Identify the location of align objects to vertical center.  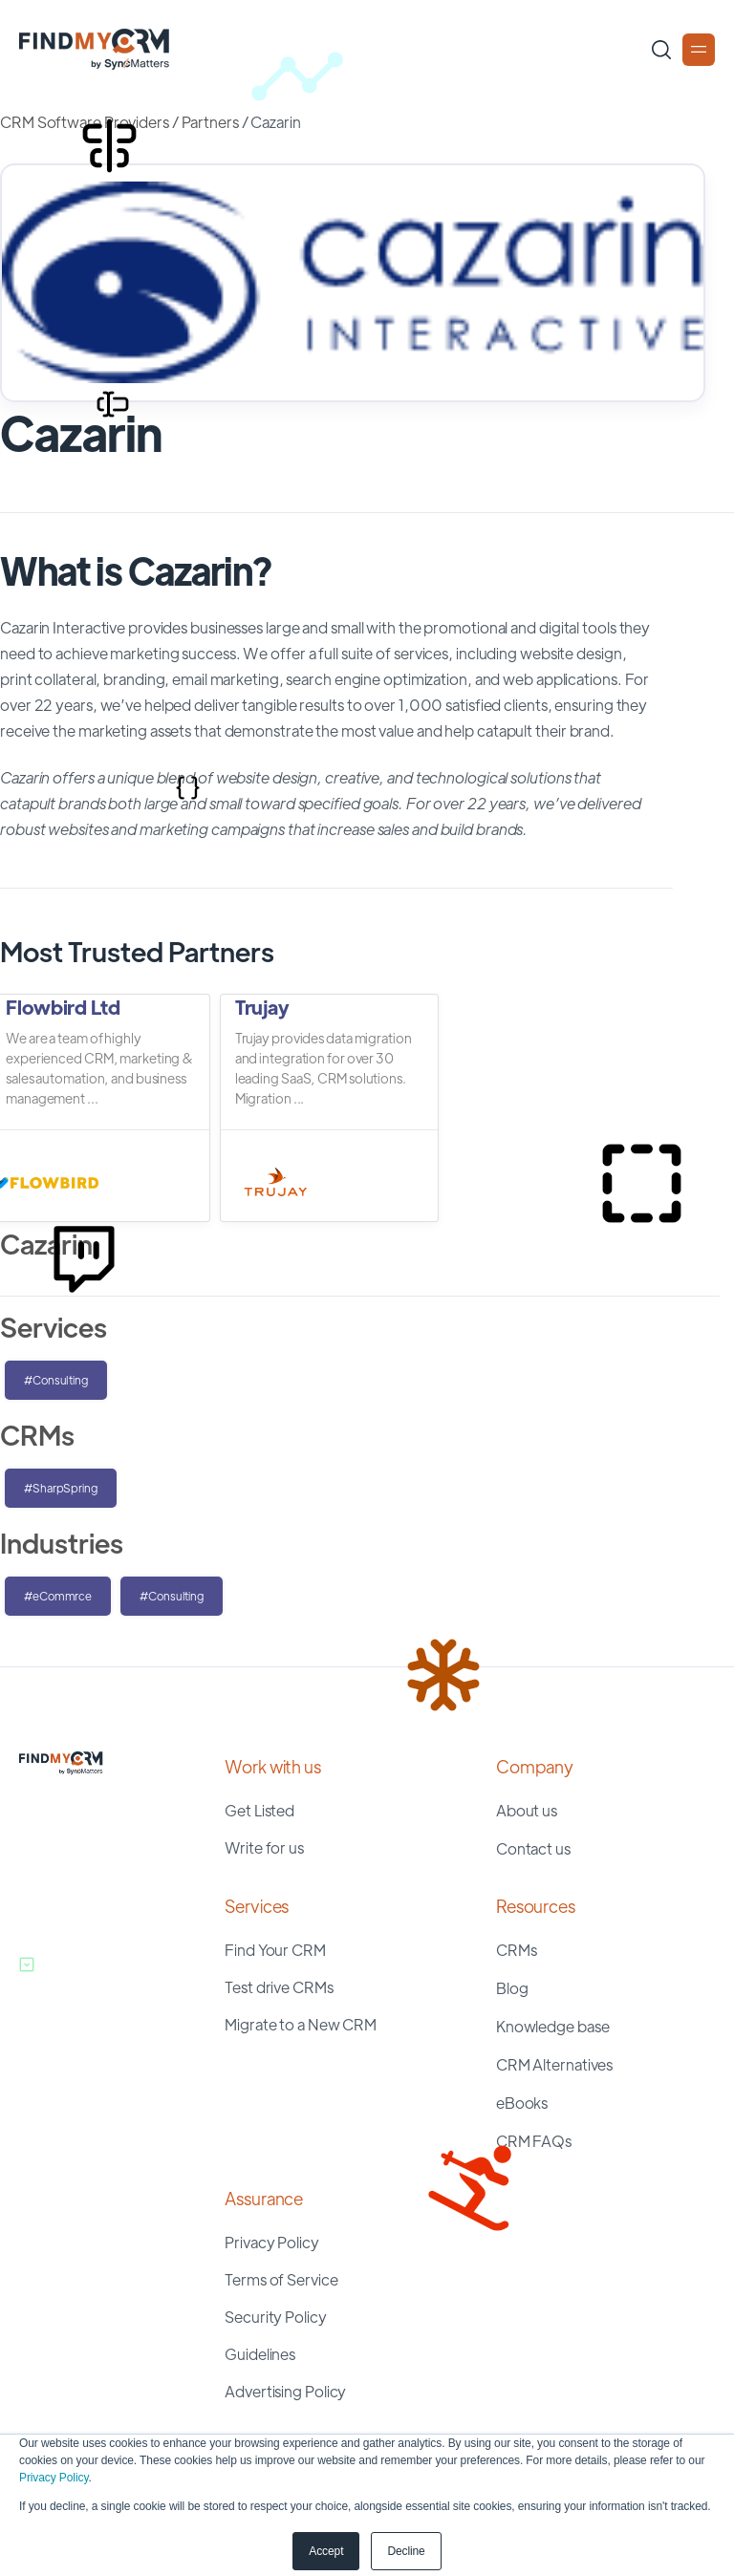
(109, 145).